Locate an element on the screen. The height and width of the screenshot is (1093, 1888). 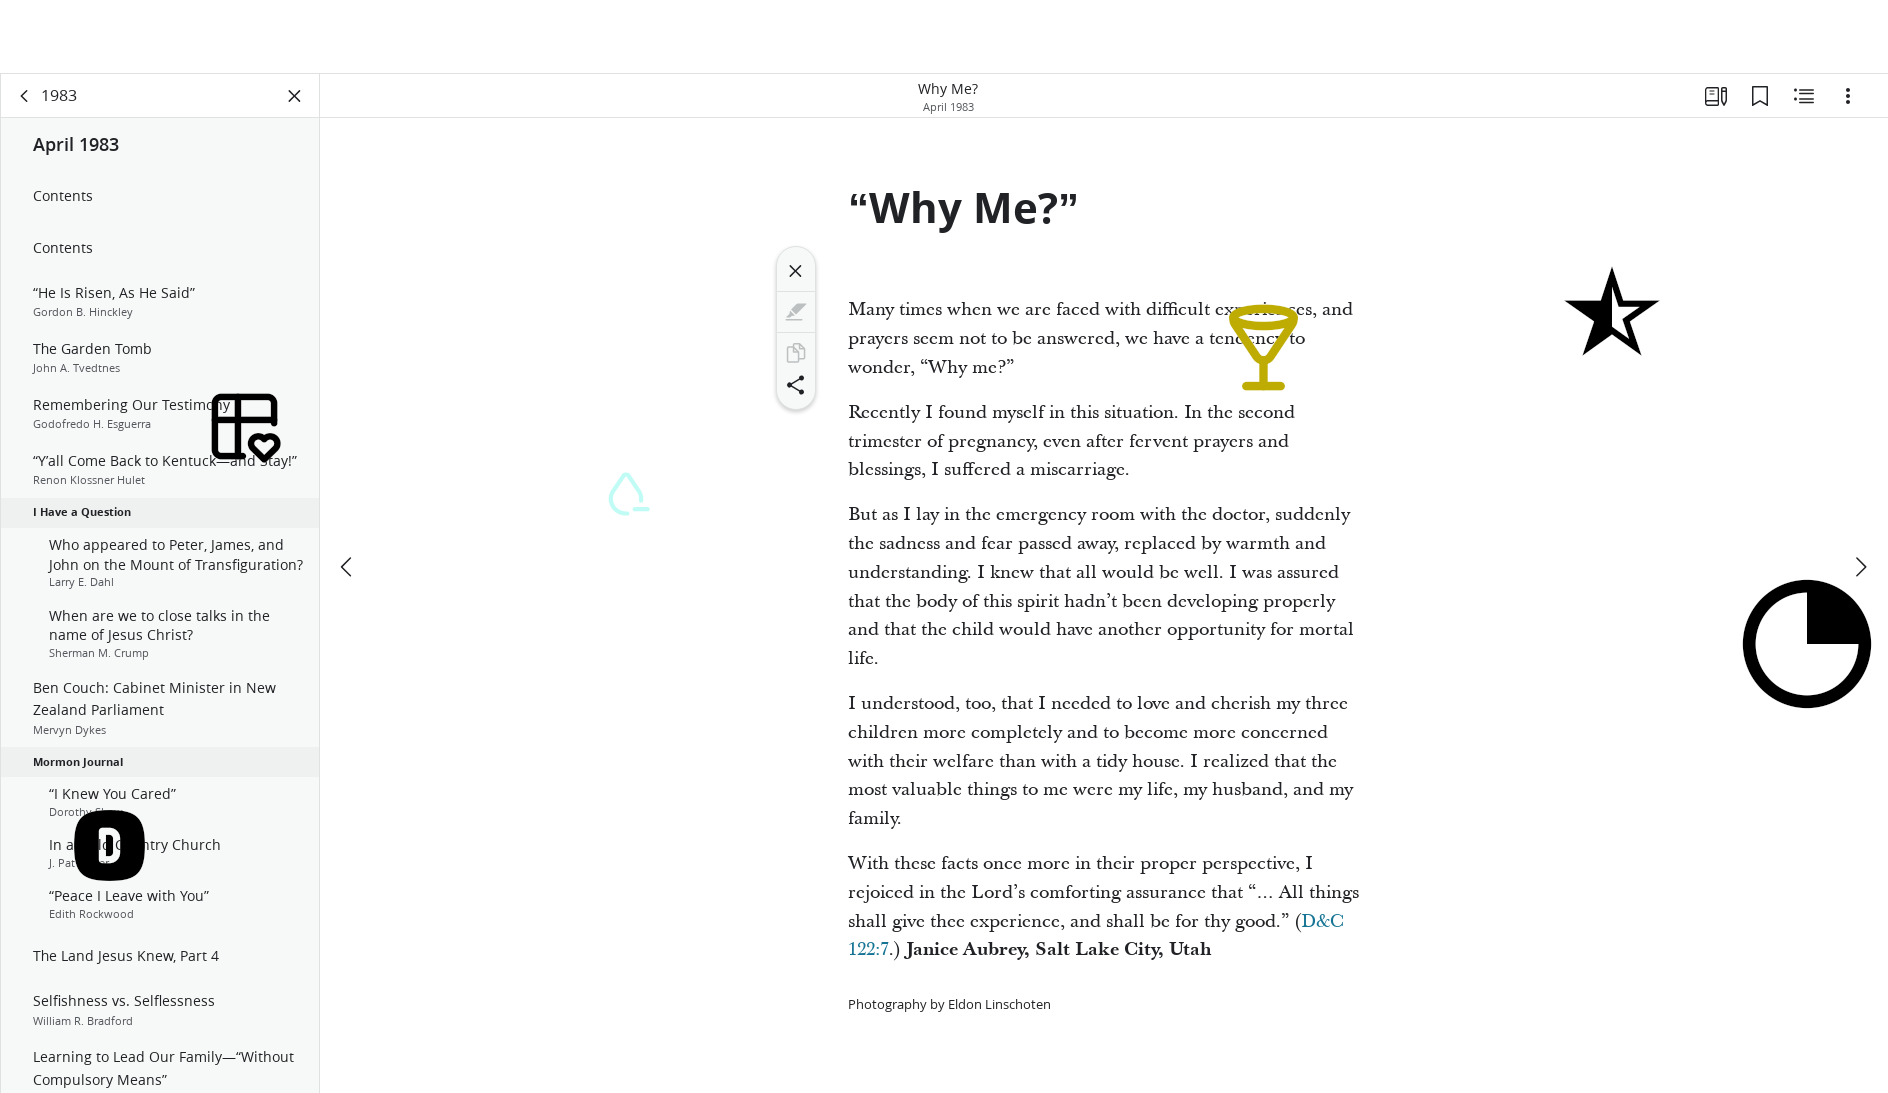
indicates a partial or half rating is located at coordinates (1612, 311).